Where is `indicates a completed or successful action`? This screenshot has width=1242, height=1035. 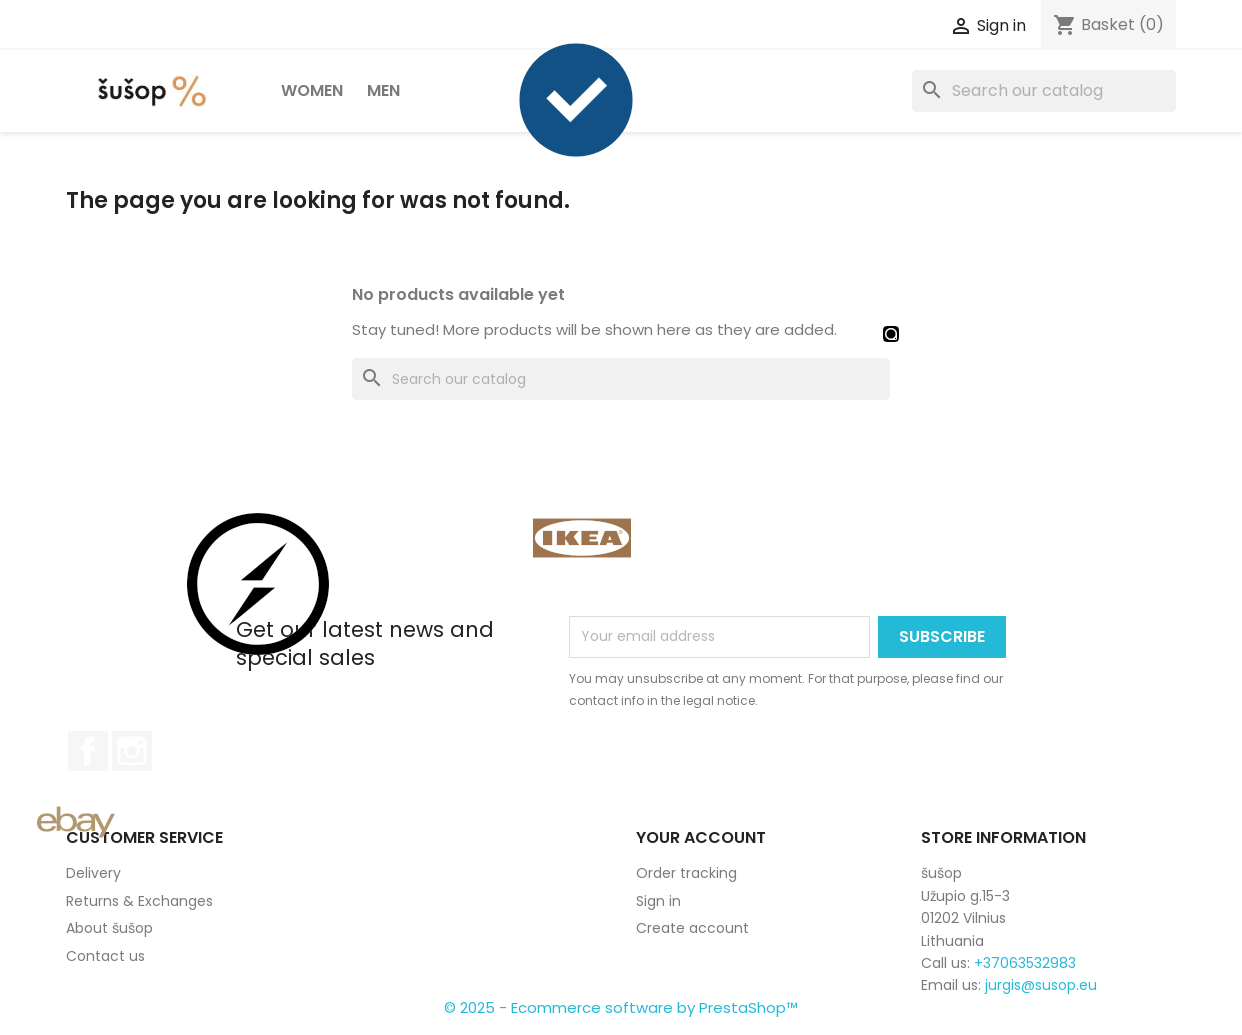 indicates a completed or successful action is located at coordinates (576, 100).